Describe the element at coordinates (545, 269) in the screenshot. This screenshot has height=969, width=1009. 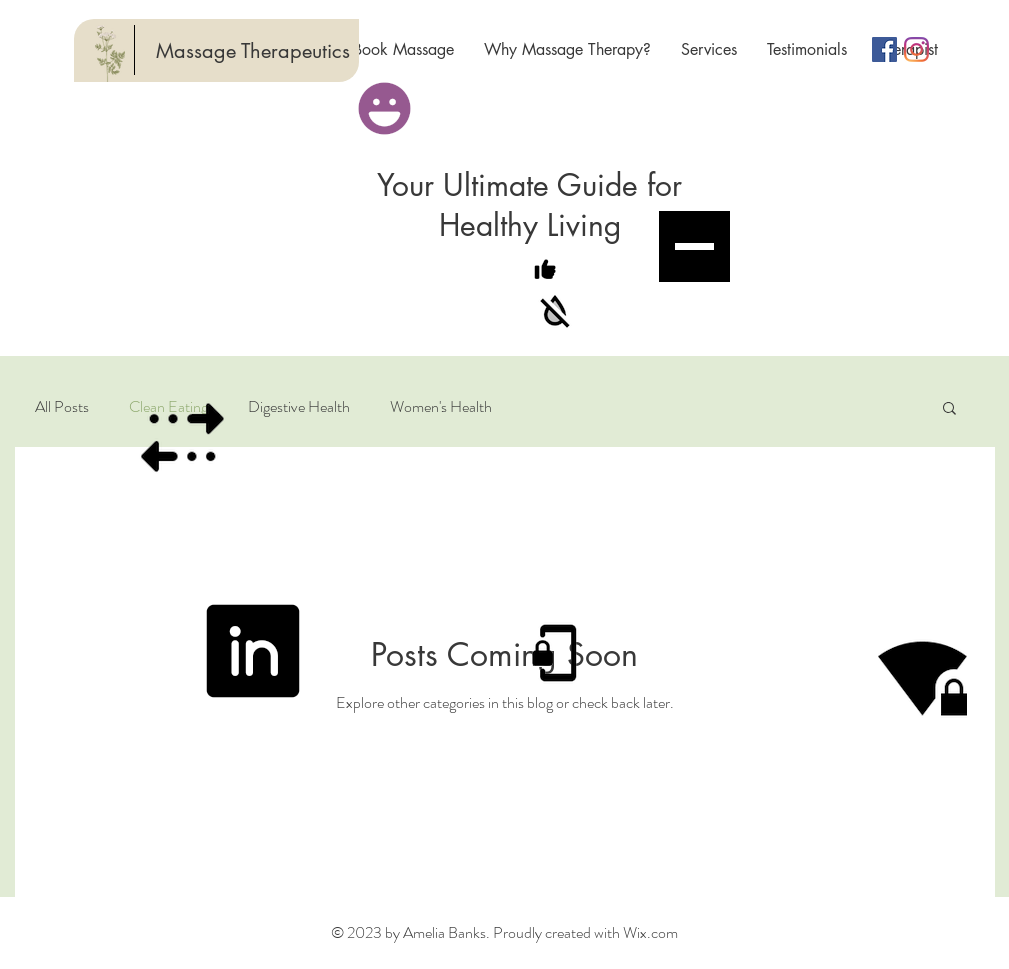
I see `like or upvote content` at that location.